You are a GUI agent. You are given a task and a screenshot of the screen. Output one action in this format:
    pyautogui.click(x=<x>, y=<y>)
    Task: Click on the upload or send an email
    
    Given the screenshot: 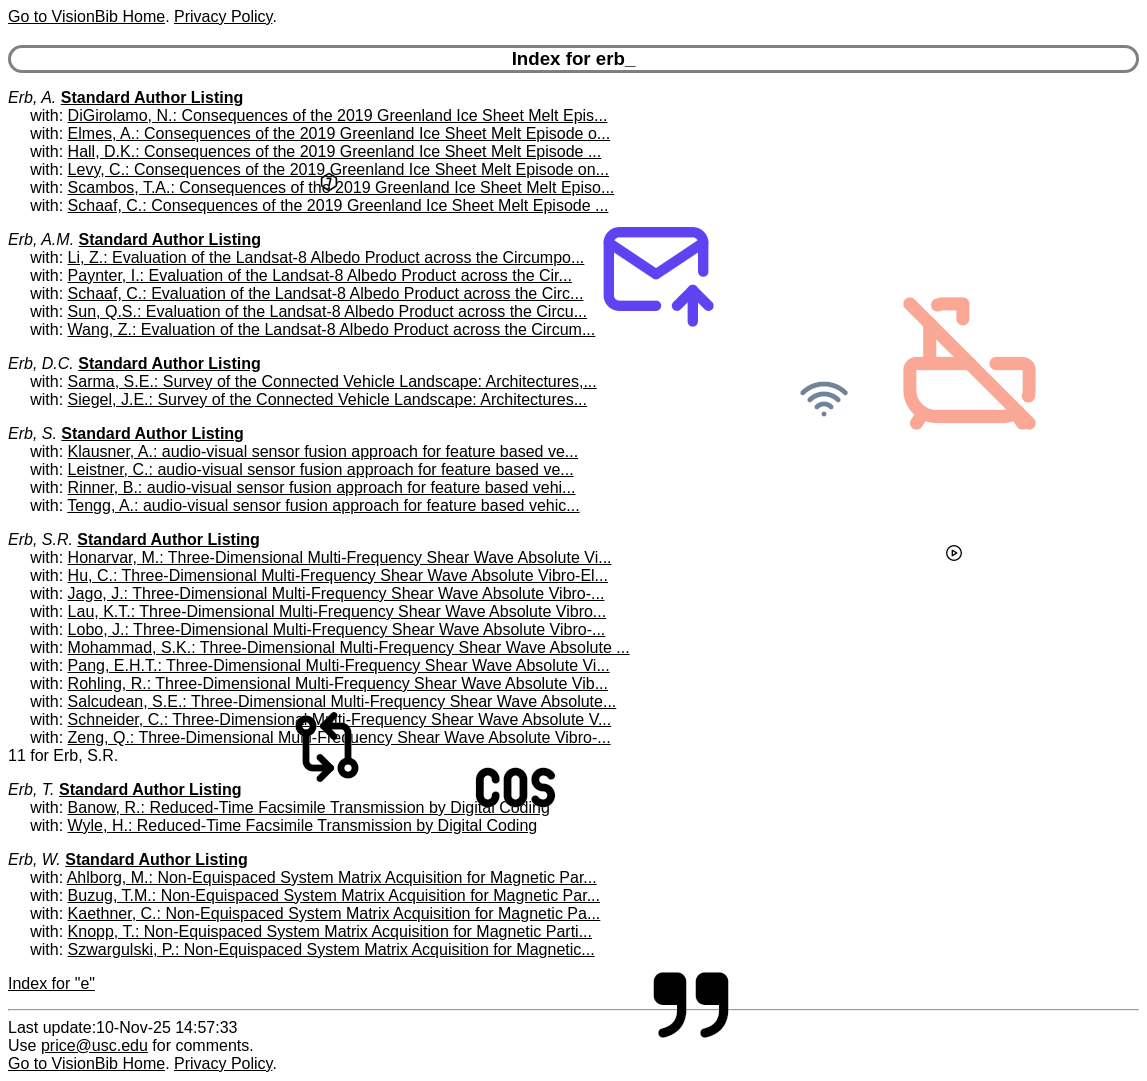 What is the action you would take?
    pyautogui.click(x=656, y=269)
    